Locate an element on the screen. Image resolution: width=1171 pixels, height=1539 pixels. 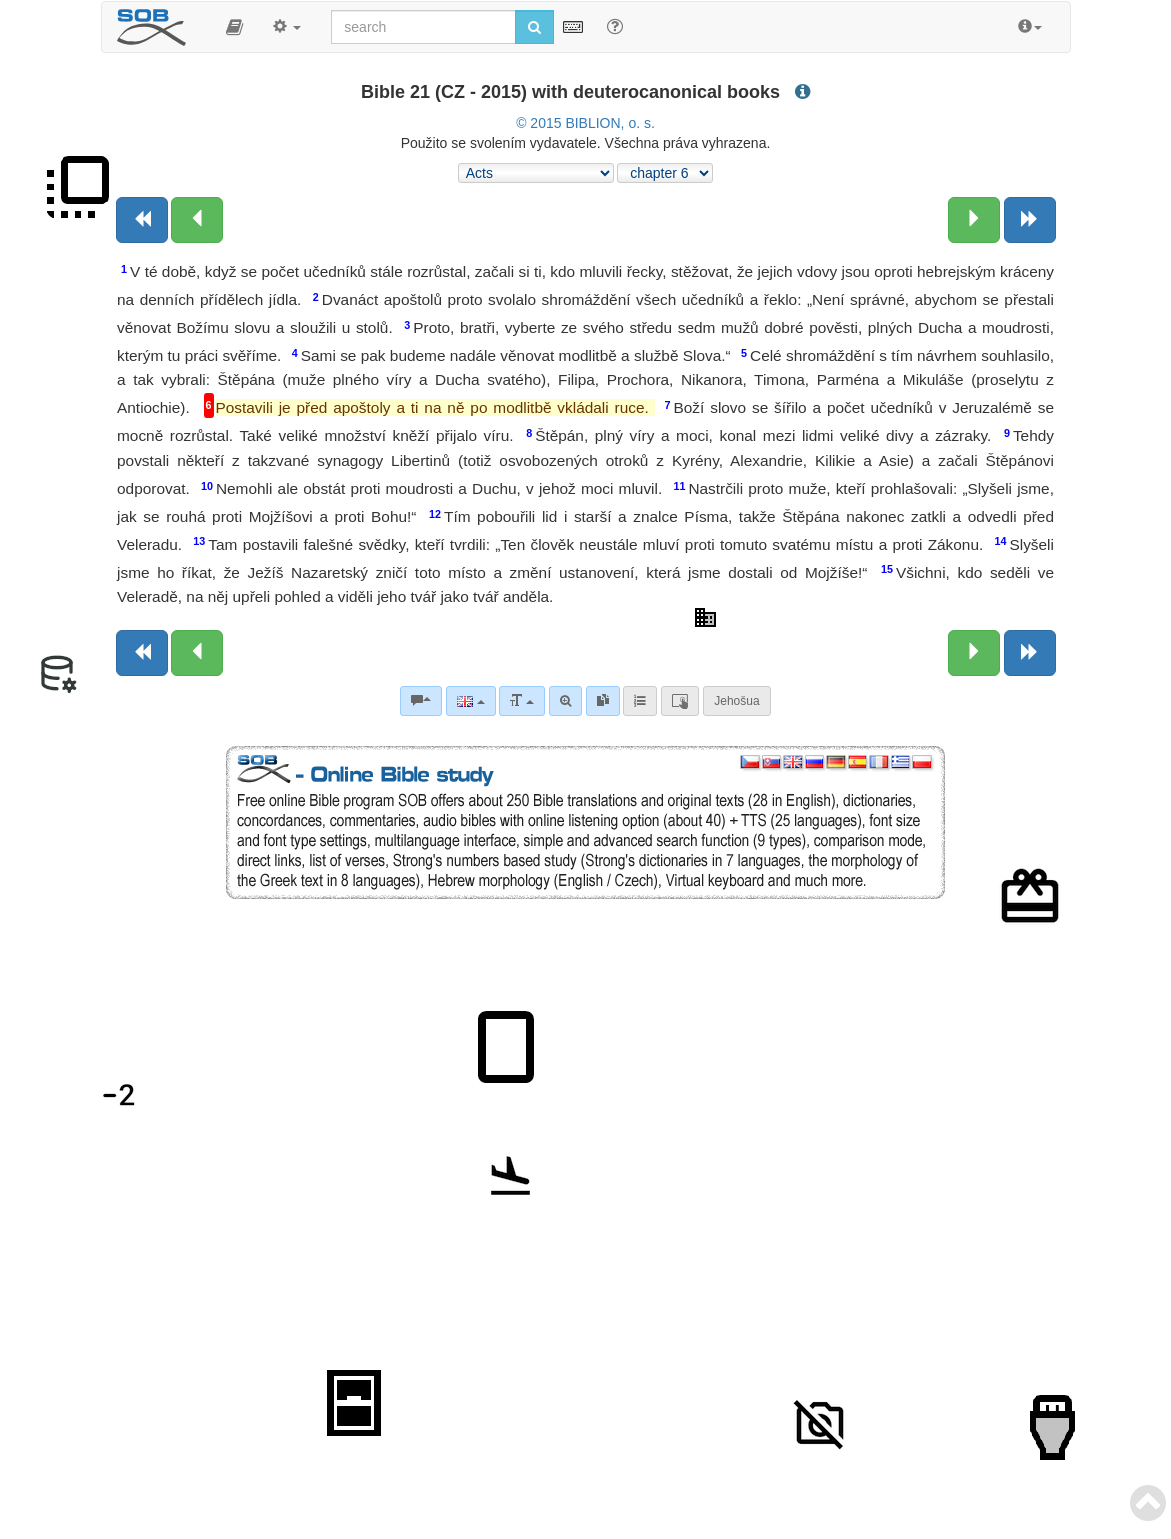
photography not allowed in this area is located at coordinates (820, 1423).